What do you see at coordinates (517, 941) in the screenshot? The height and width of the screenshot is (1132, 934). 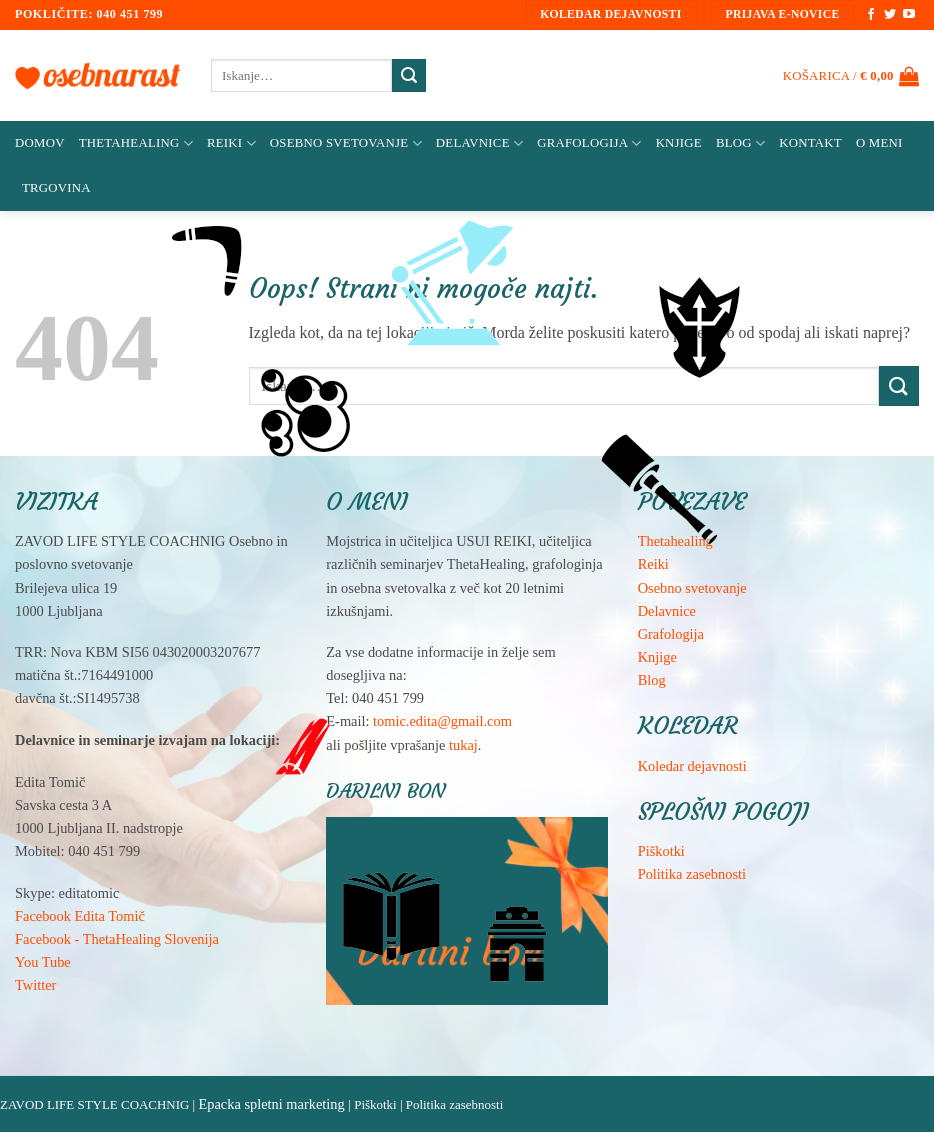 I see `view India Gate landmark information` at bounding box center [517, 941].